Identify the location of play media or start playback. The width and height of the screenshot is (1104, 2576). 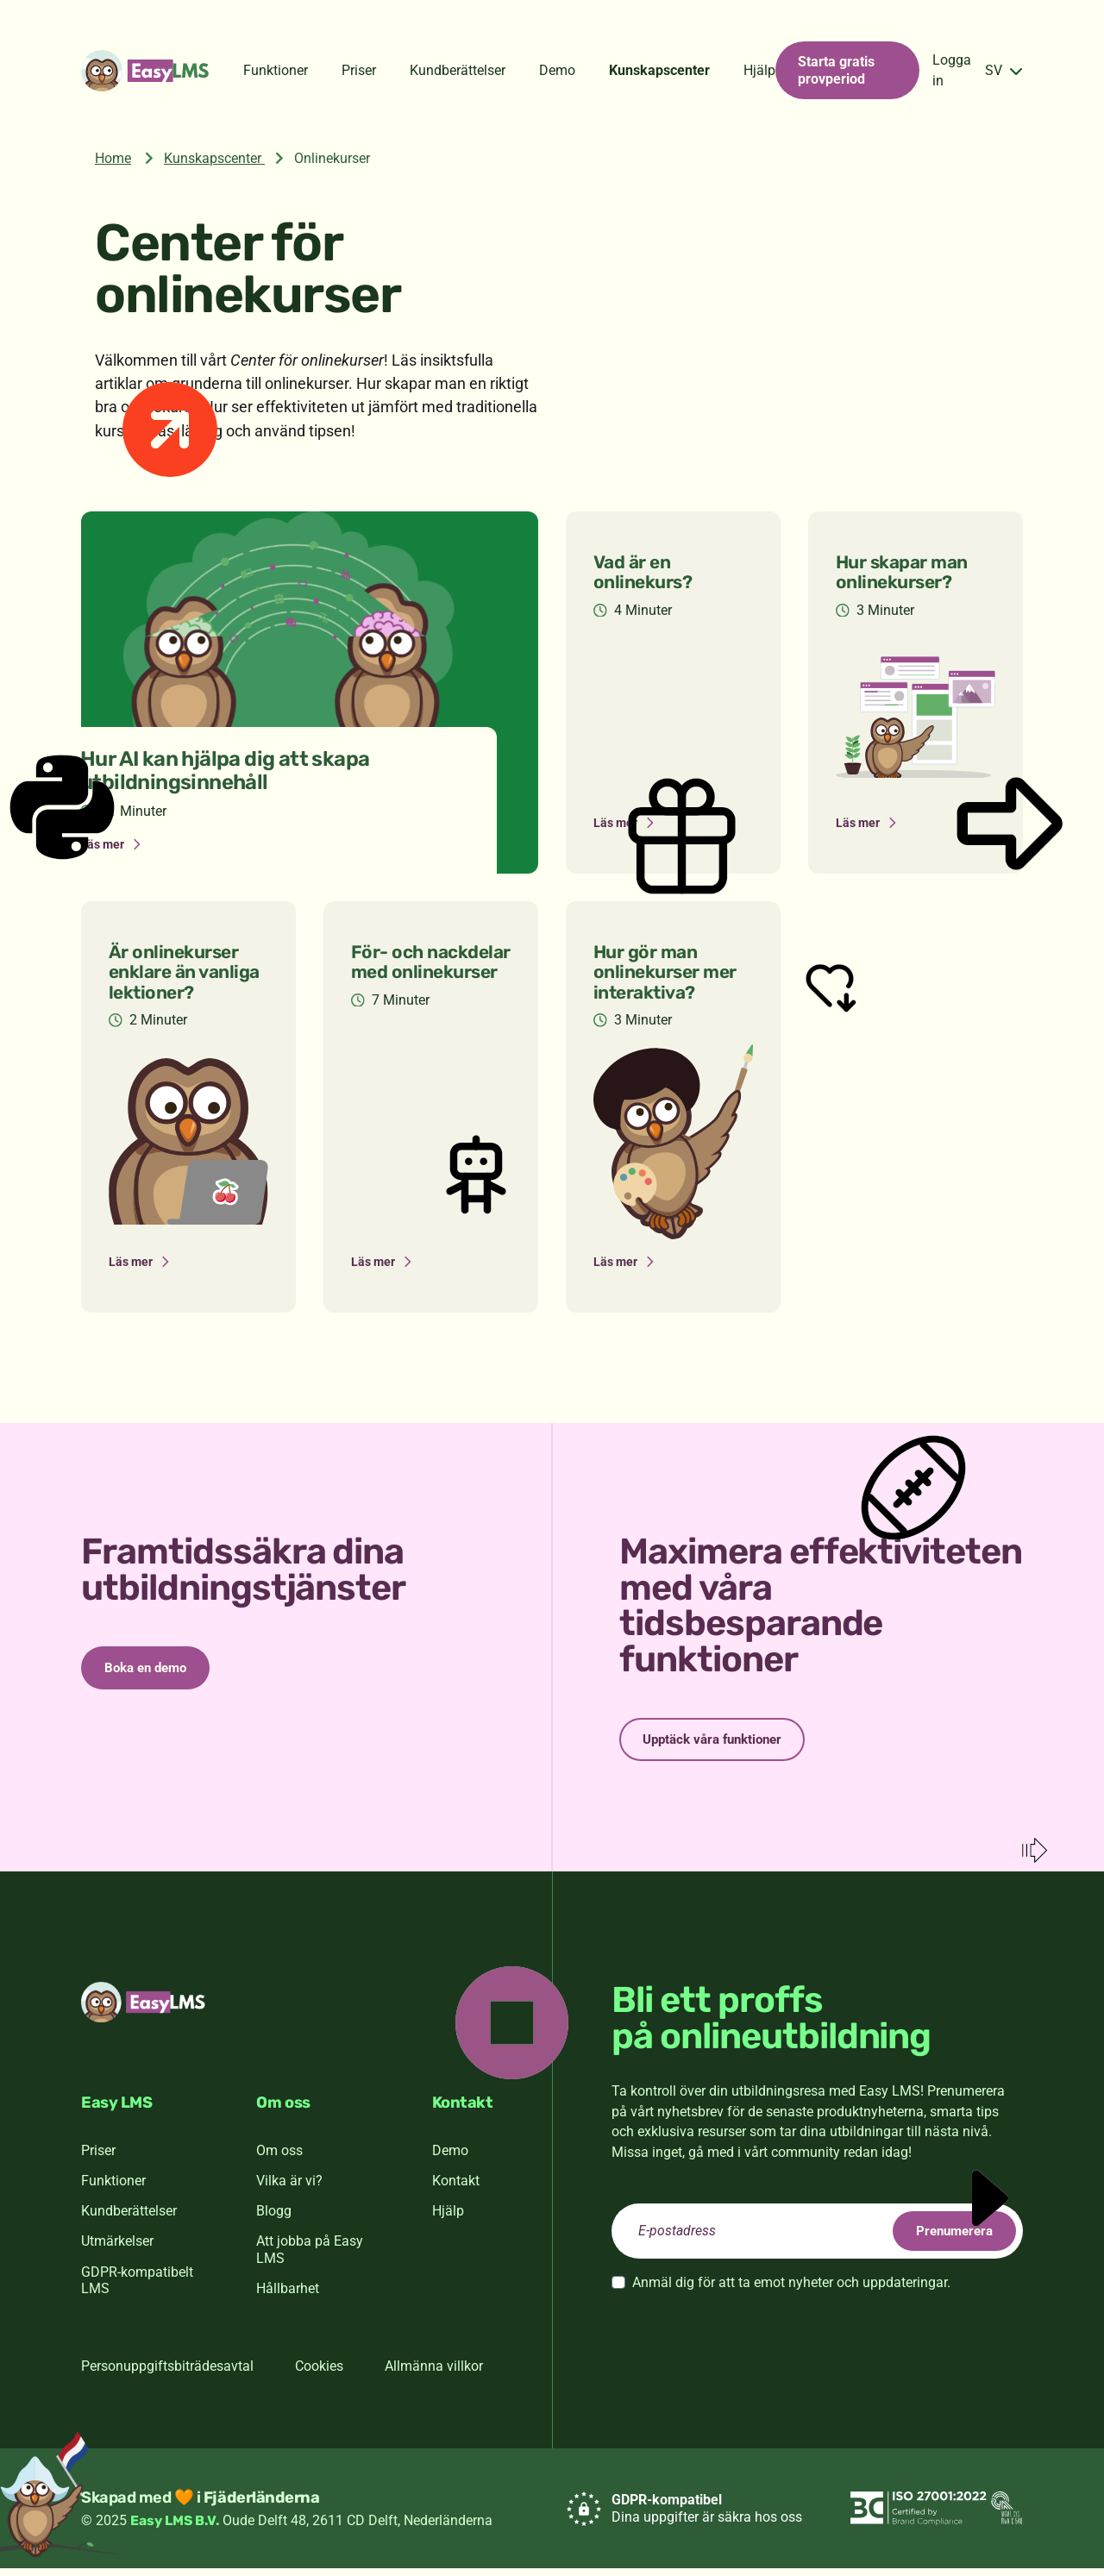
(990, 2198).